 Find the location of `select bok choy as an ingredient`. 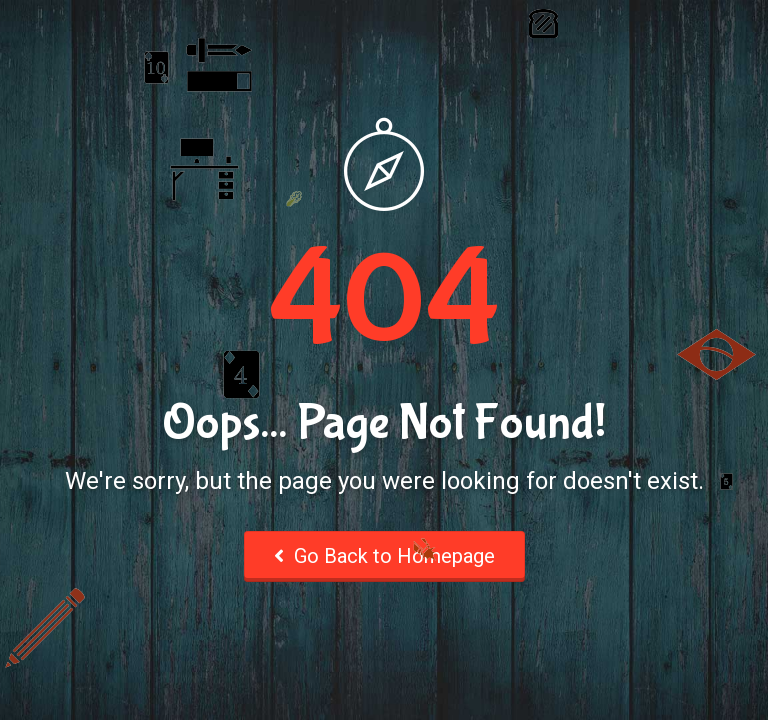

select bok choy as an ingredient is located at coordinates (294, 199).